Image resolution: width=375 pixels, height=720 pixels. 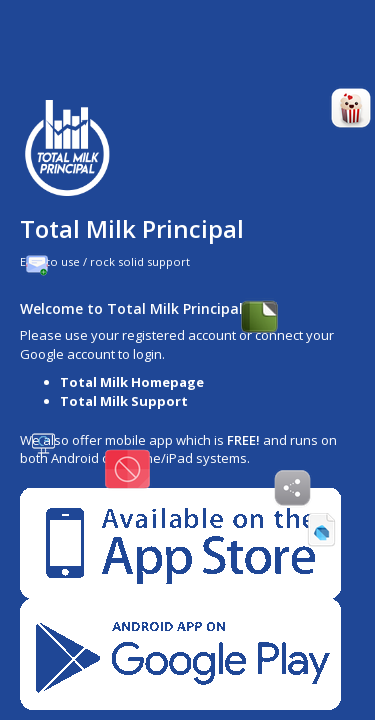 I want to click on compose a new email message, so click(x=37, y=264).